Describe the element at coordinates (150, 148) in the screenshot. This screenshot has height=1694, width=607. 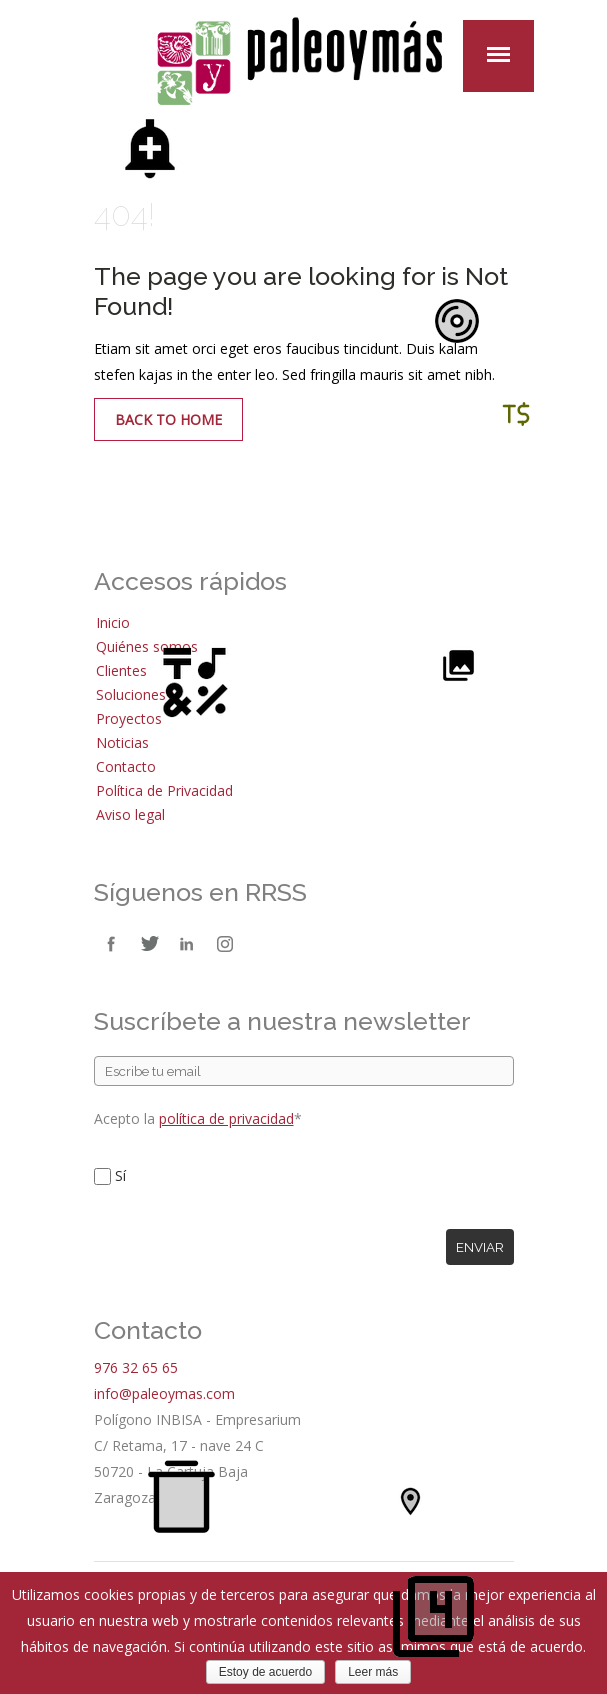
I see `add a new alert or notification` at that location.